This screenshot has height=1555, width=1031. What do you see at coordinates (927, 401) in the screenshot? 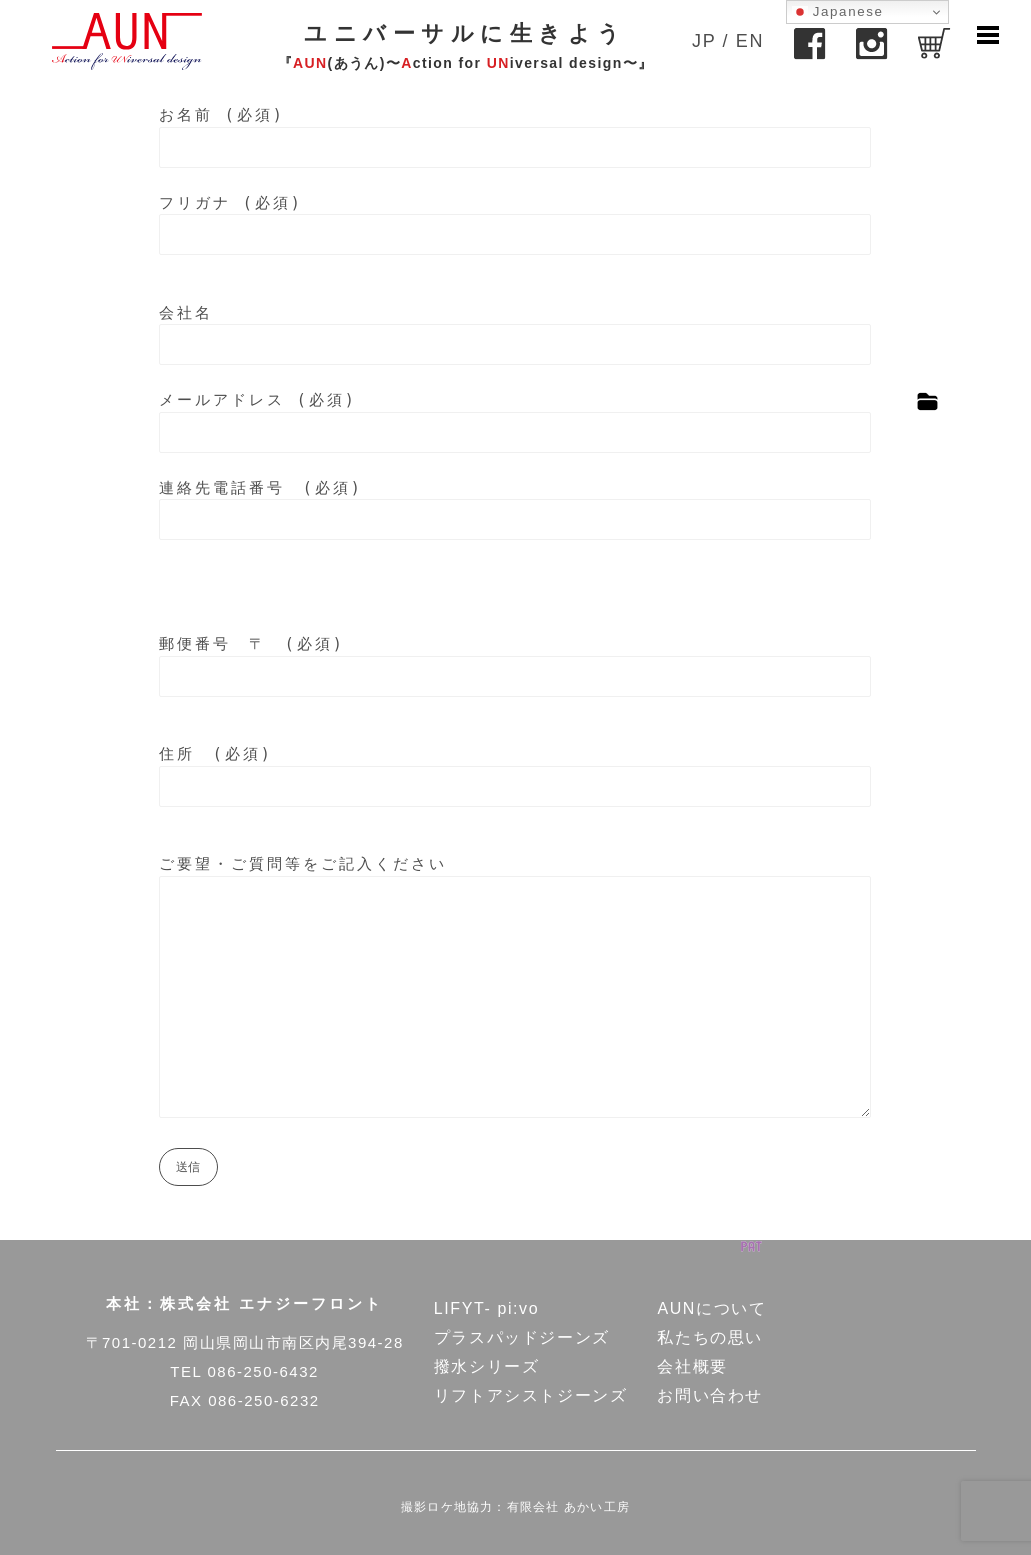
I see `open folder to view files` at bounding box center [927, 401].